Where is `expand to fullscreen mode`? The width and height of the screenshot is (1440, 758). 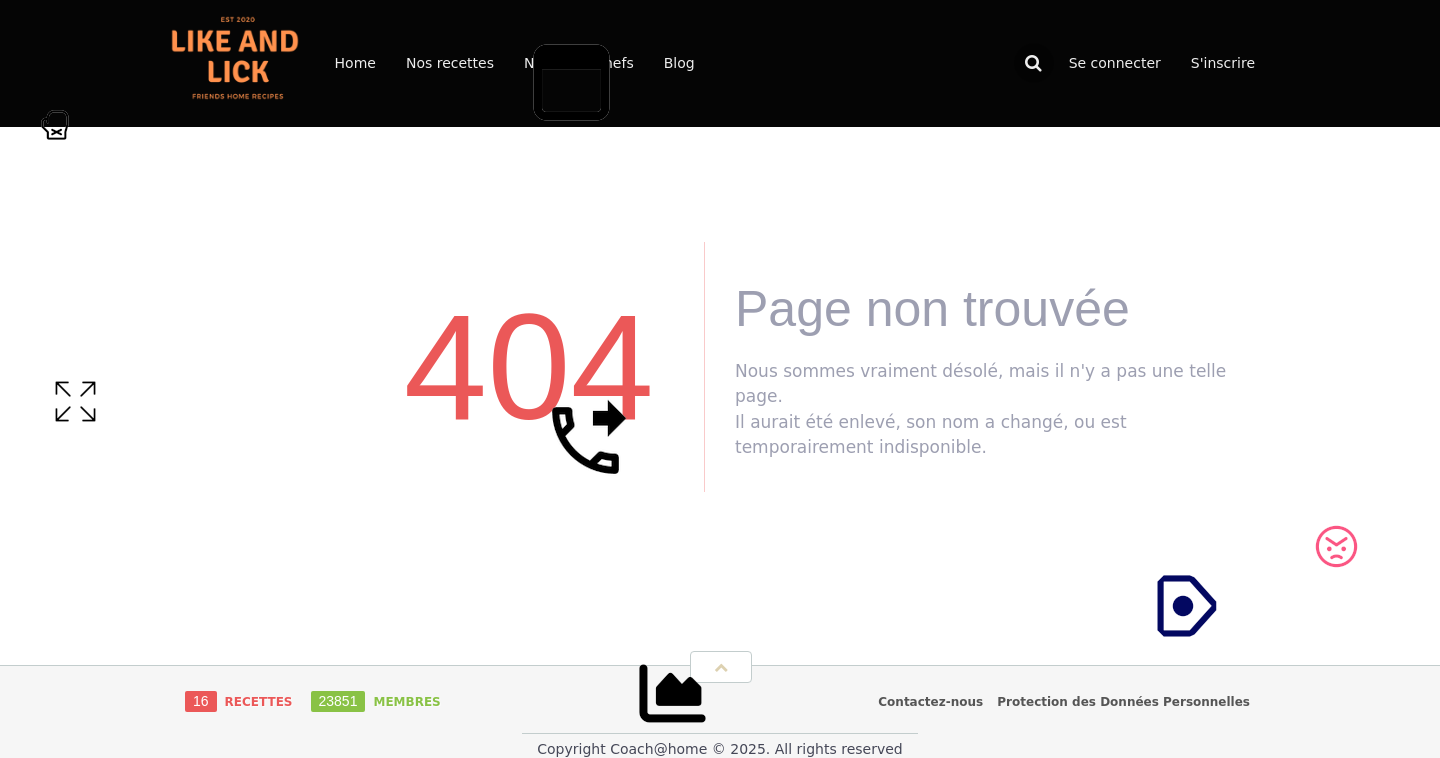
expand to fullscreen mode is located at coordinates (75, 401).